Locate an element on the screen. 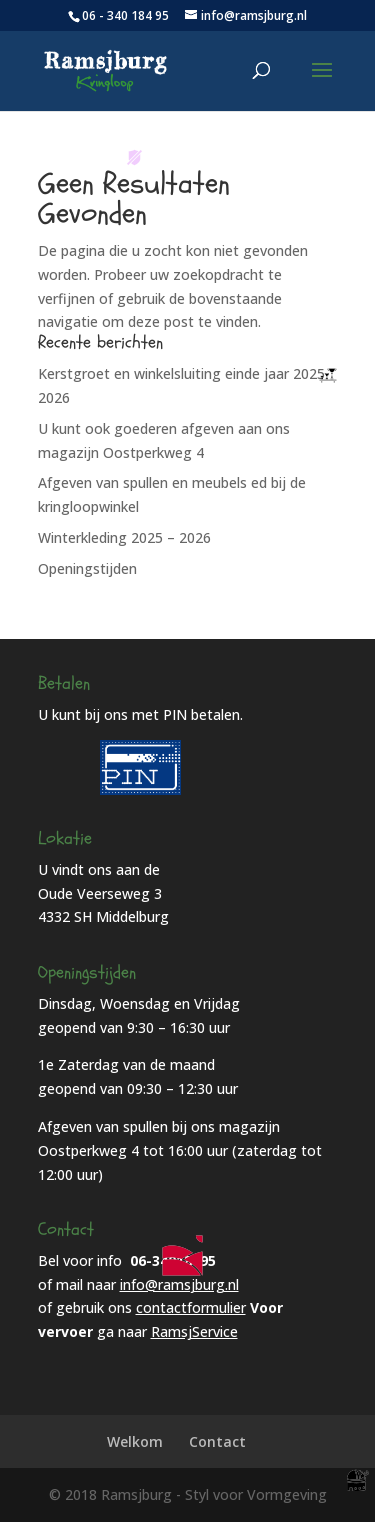 This screenshot has width=375, height=1522. view terrain or landscape mode is located at coordinates (182, 1255).